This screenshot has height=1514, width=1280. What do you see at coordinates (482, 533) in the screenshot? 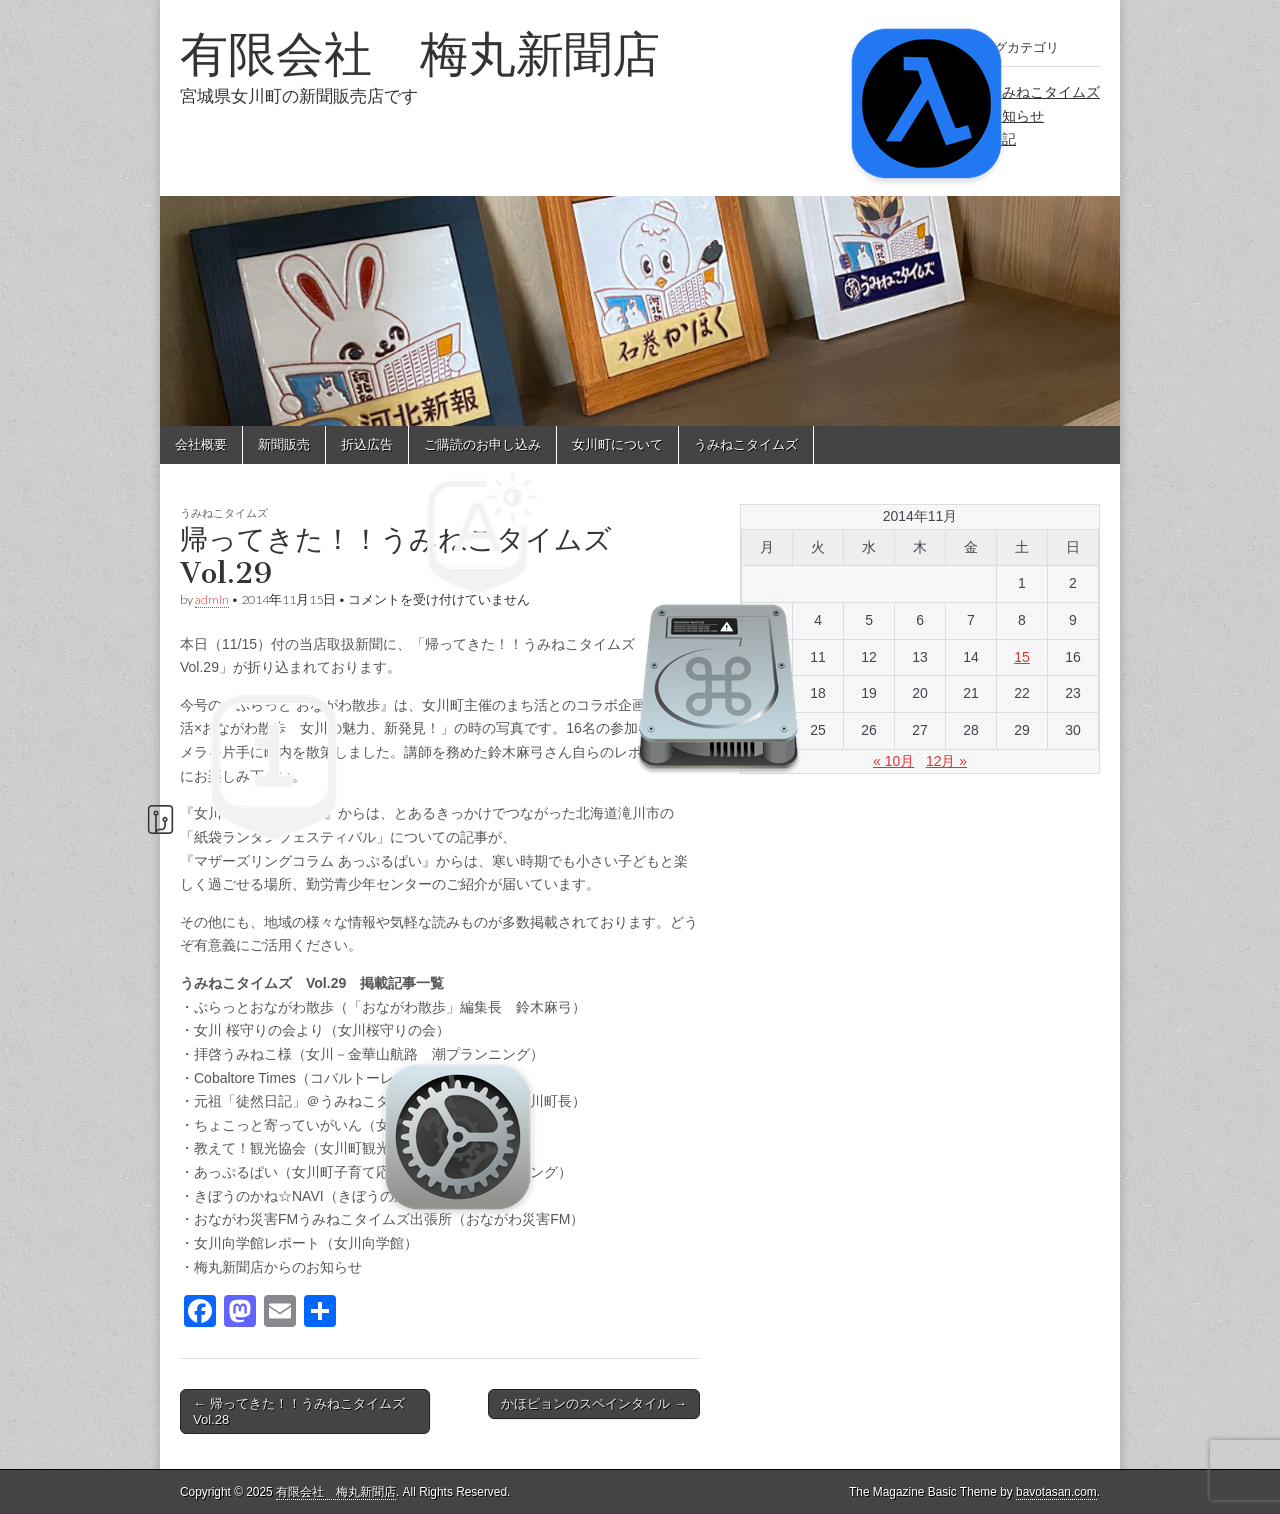
I see `adjust keyboard backlight brightness` at bounding box center [482, 533].